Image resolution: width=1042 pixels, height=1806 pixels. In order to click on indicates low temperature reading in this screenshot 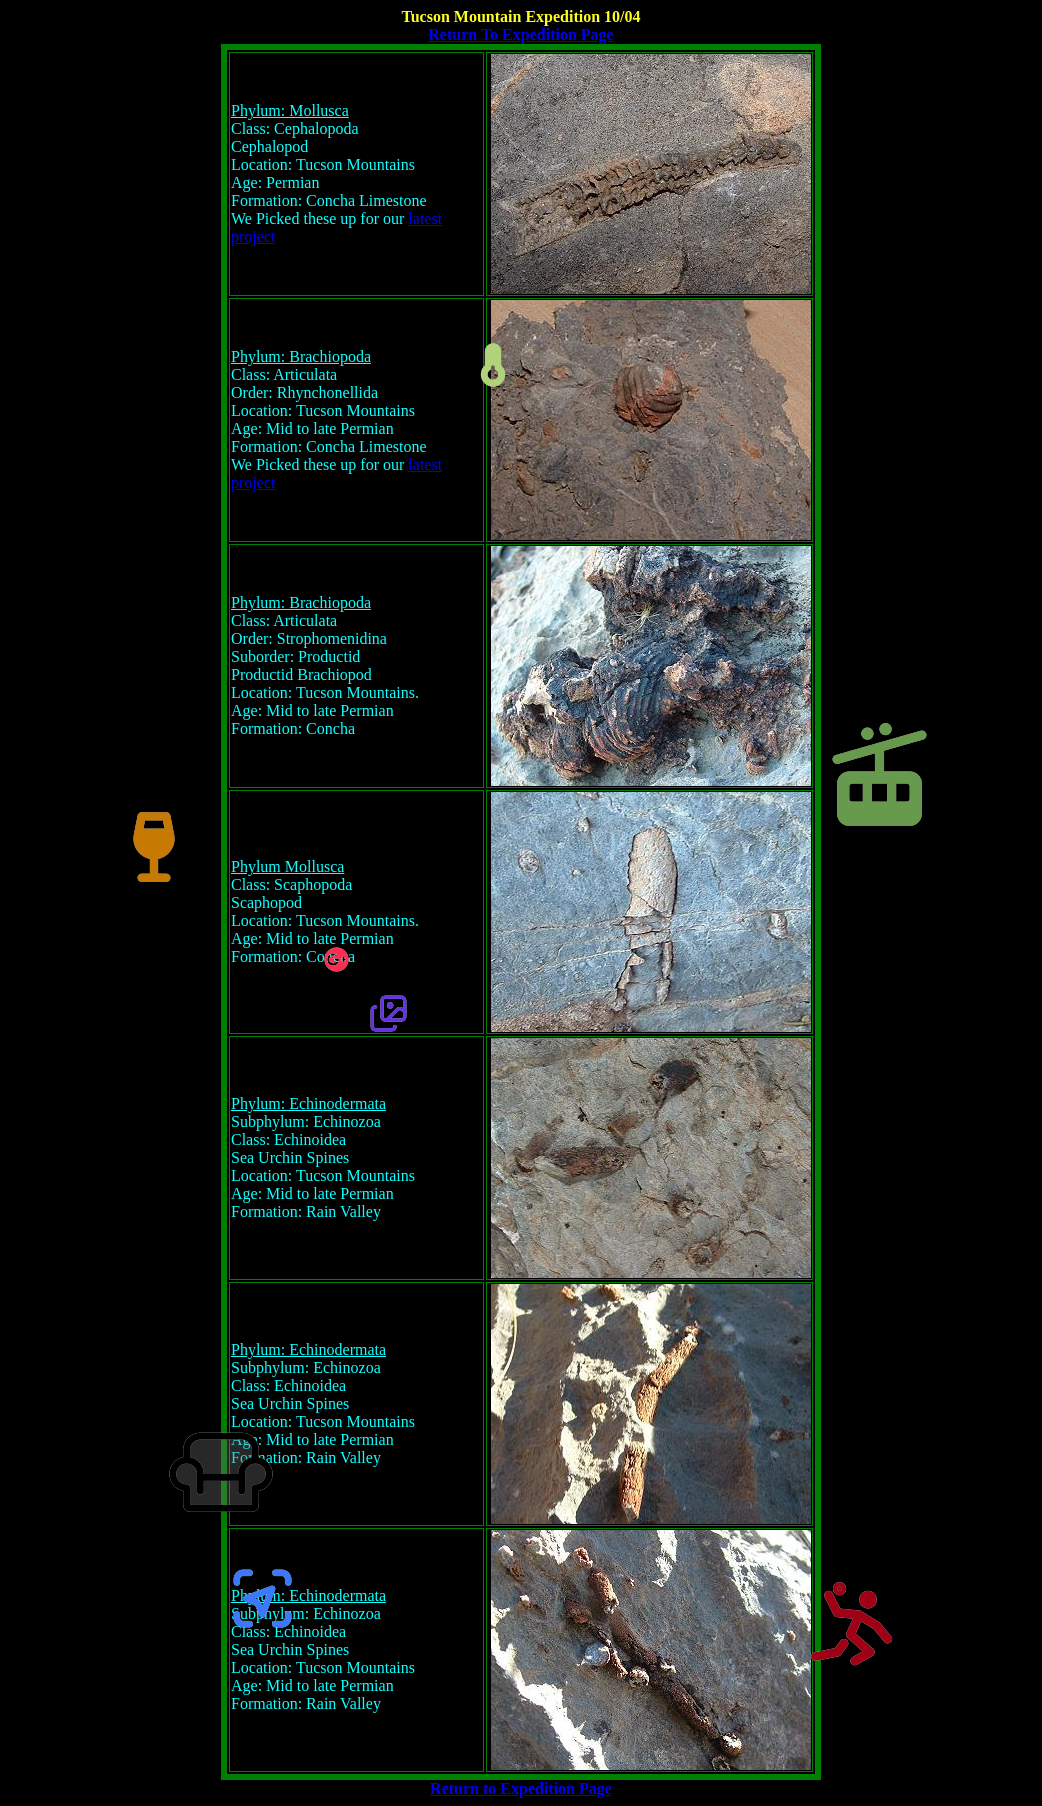, I will do `click(493, 365)`.